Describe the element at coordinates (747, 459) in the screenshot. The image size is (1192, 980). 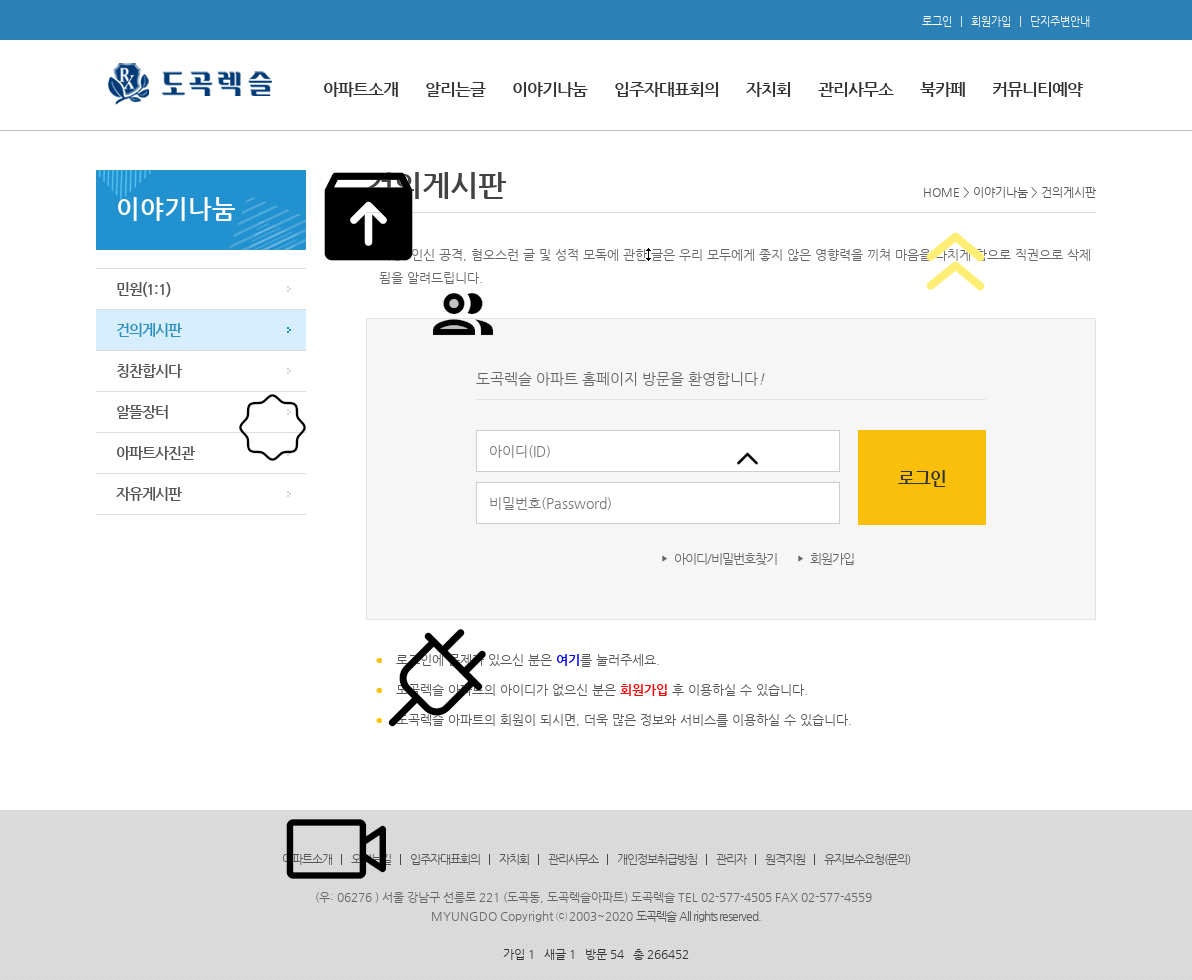
I see `collapse an expanded section` at that location.